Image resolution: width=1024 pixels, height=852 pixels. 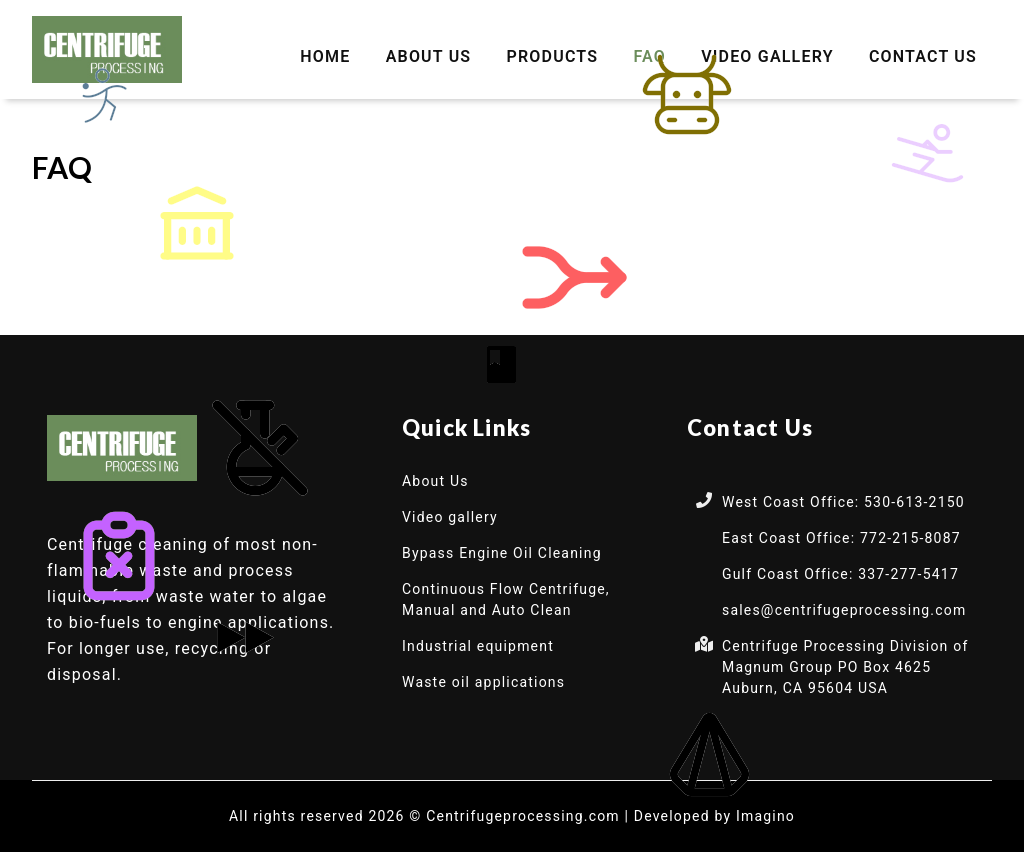 I want to click on view 3D shape or geometric object, so click(x=709, y=756).